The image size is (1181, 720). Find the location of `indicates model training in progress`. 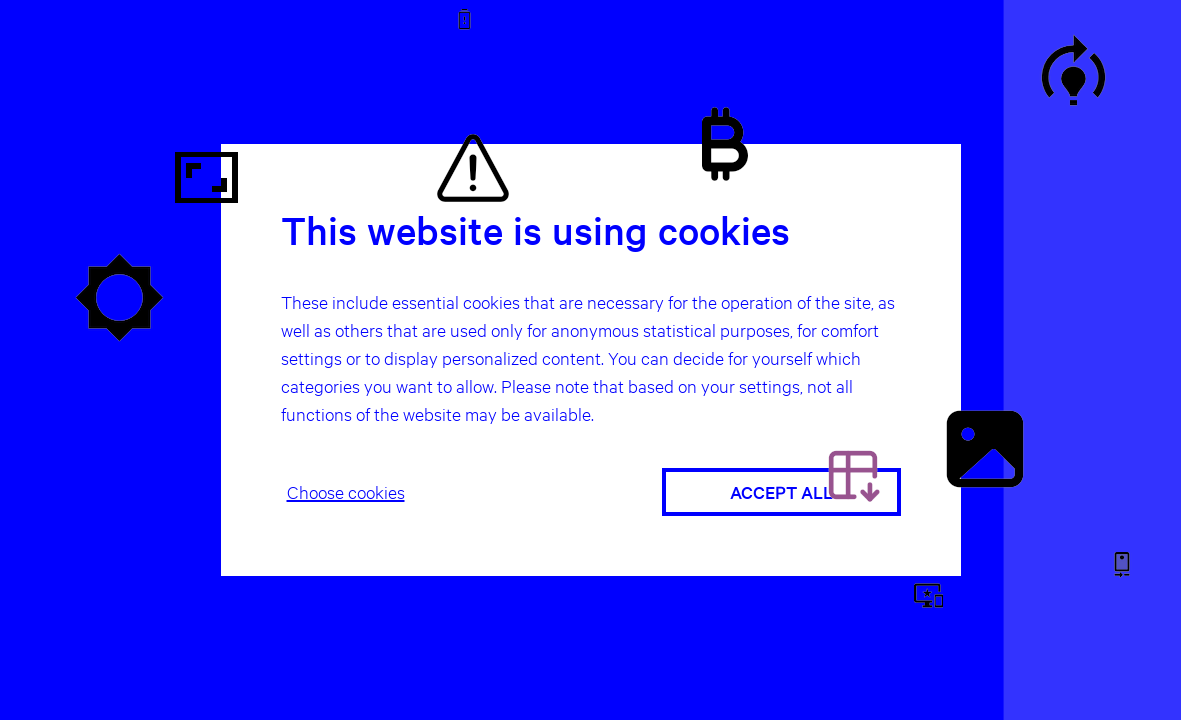

indicates model training in progress is located at coordinates (1073, 73).